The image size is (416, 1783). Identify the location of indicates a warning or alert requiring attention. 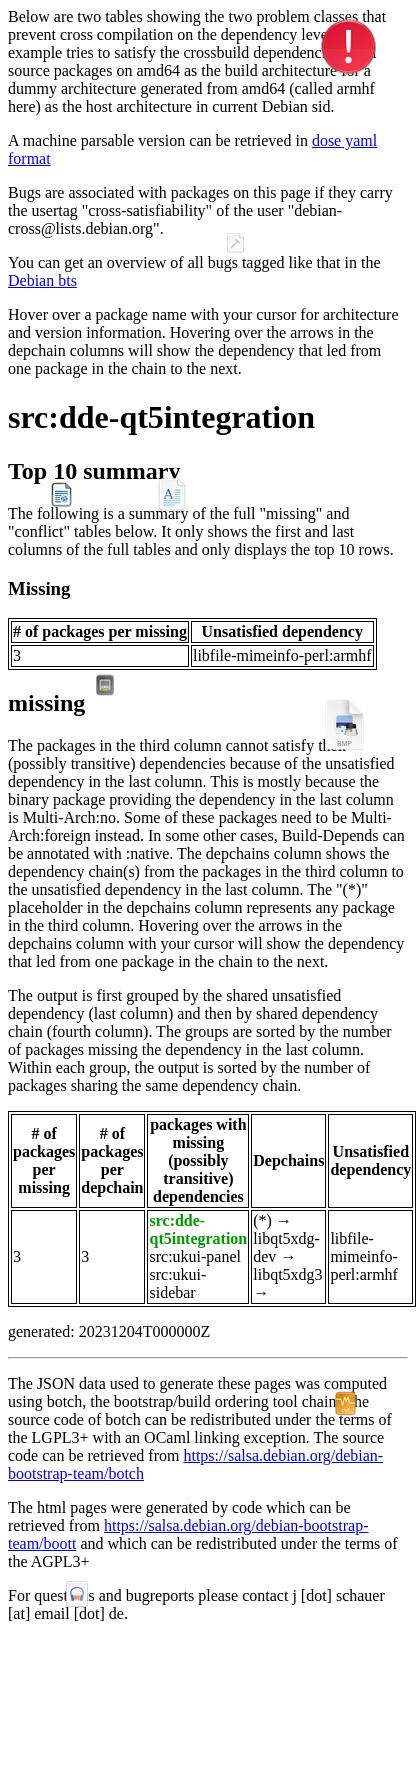
(348, 46).